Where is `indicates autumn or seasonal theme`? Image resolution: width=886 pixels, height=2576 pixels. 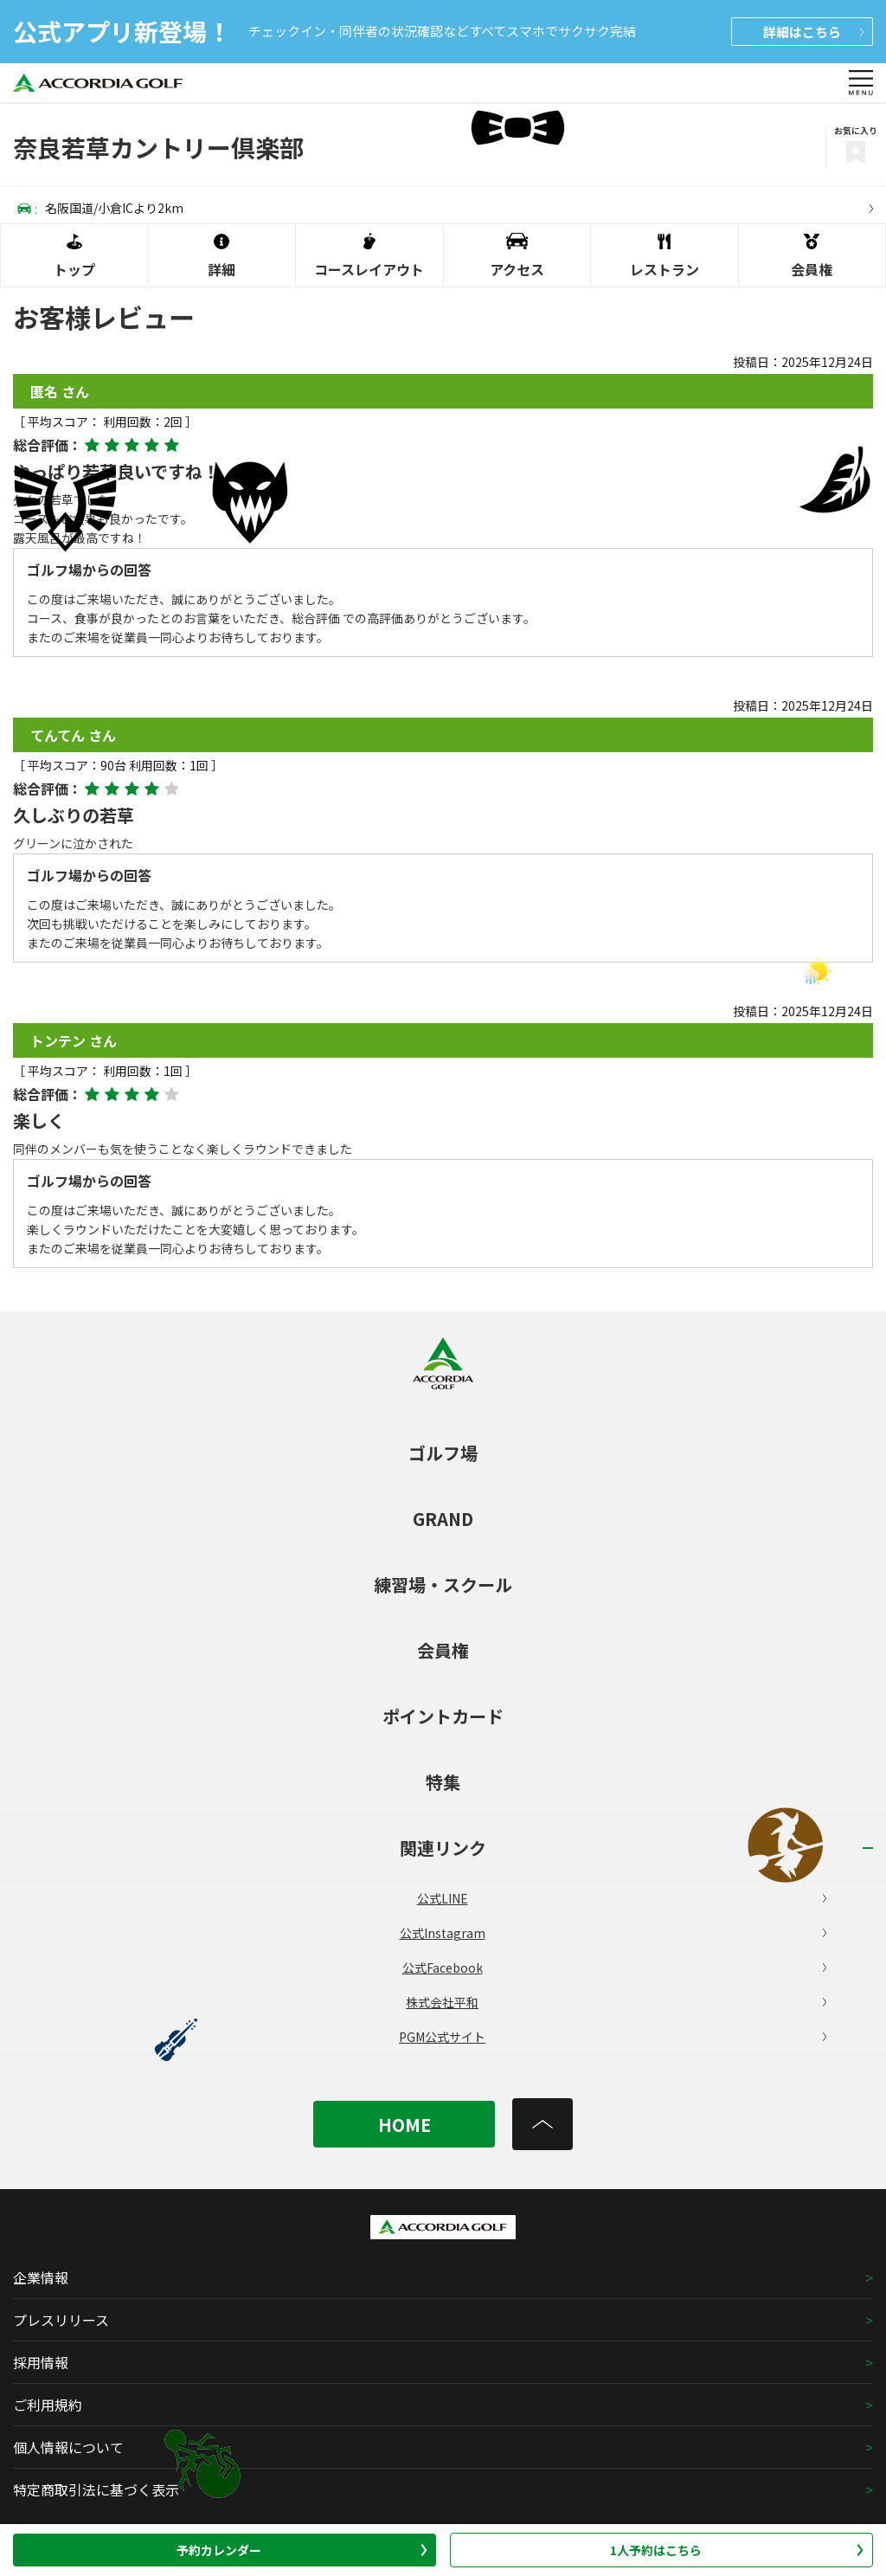 indicates autumn or seasonal theme is located at coordinates (834, 481).